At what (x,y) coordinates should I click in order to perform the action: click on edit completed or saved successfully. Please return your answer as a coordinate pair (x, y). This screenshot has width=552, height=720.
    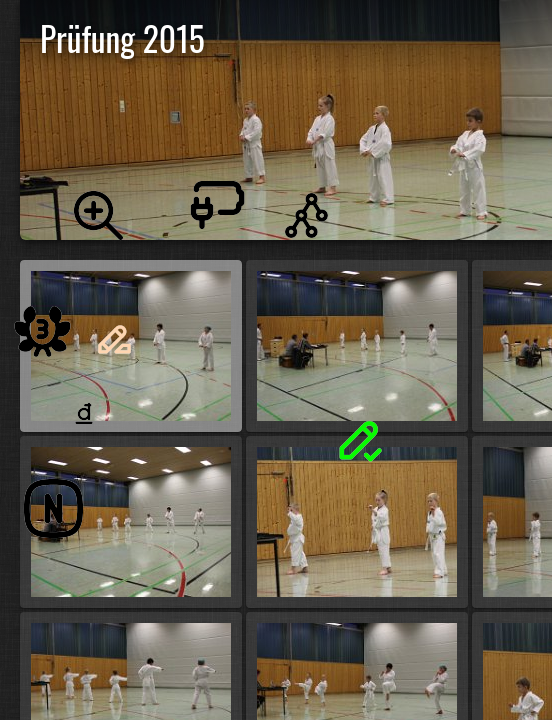
    Looking at the image, I should click on (359, 439).